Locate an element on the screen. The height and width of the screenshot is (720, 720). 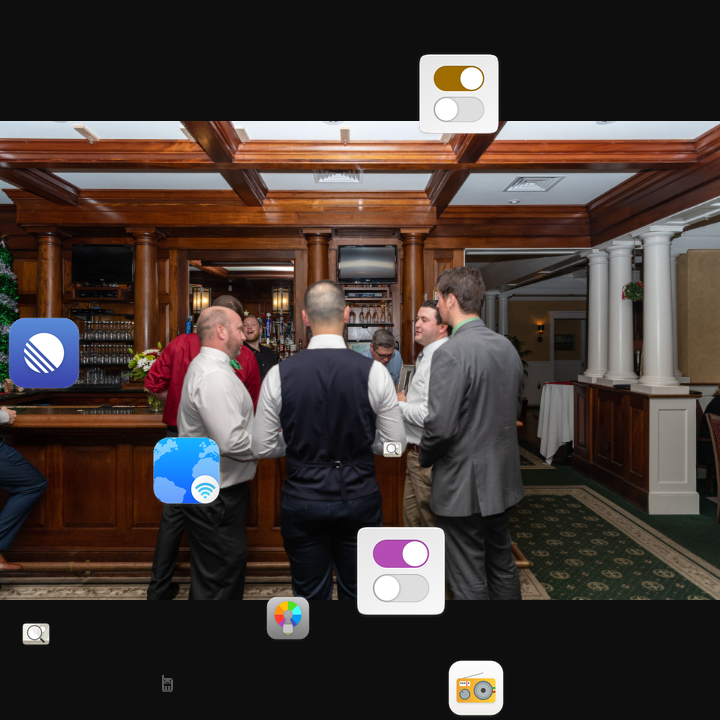
call using a landline or desk phone is located at coordinates (168, 684).